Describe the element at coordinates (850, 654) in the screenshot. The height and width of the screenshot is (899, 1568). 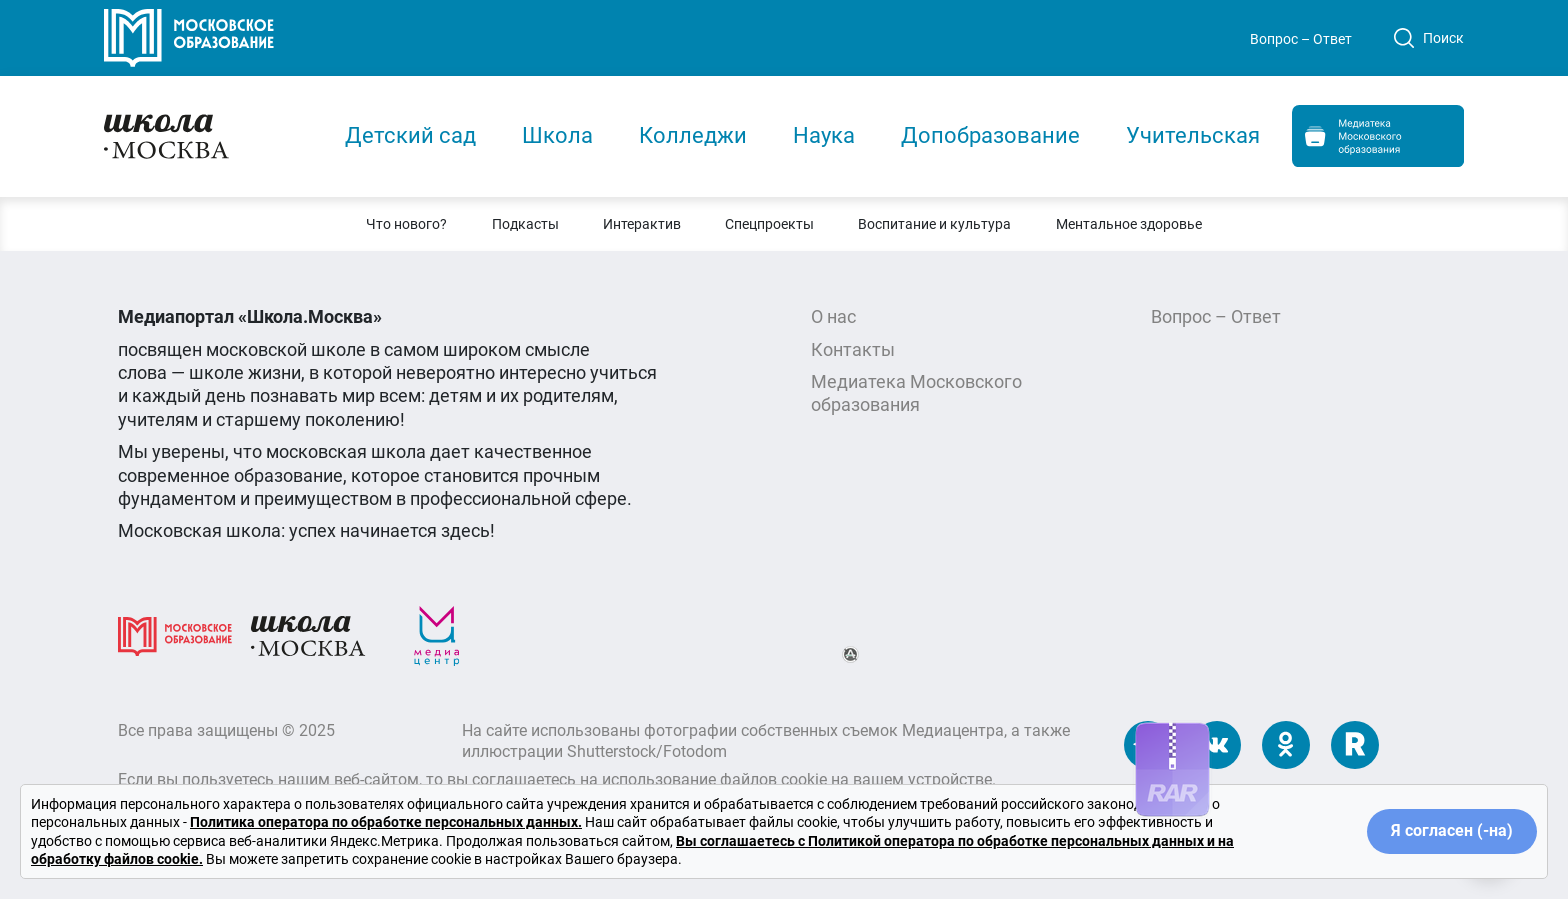
I see `open the software update manager` at that location.